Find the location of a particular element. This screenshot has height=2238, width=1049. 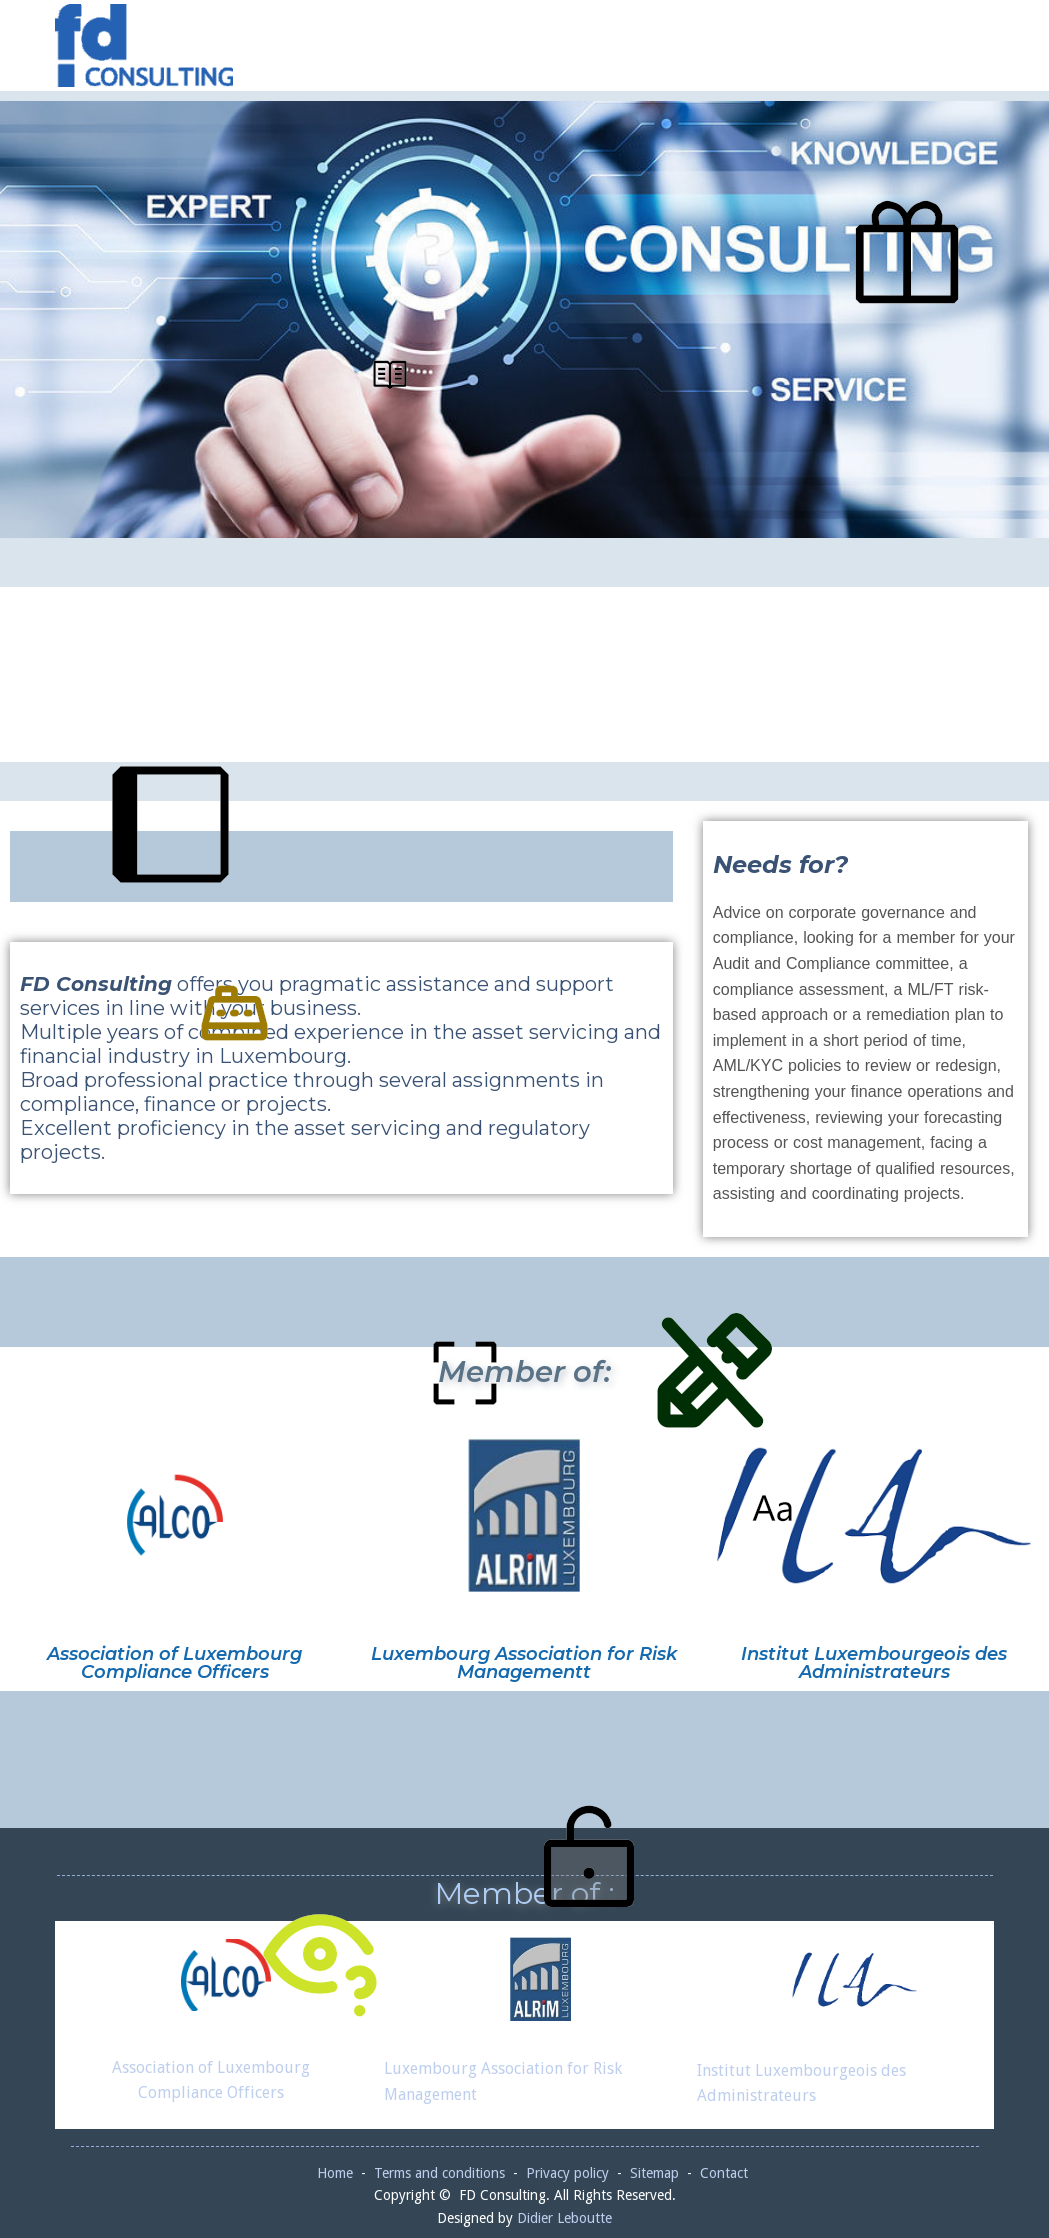

enter fullscreen mode is located at coordinates (465, 1373).